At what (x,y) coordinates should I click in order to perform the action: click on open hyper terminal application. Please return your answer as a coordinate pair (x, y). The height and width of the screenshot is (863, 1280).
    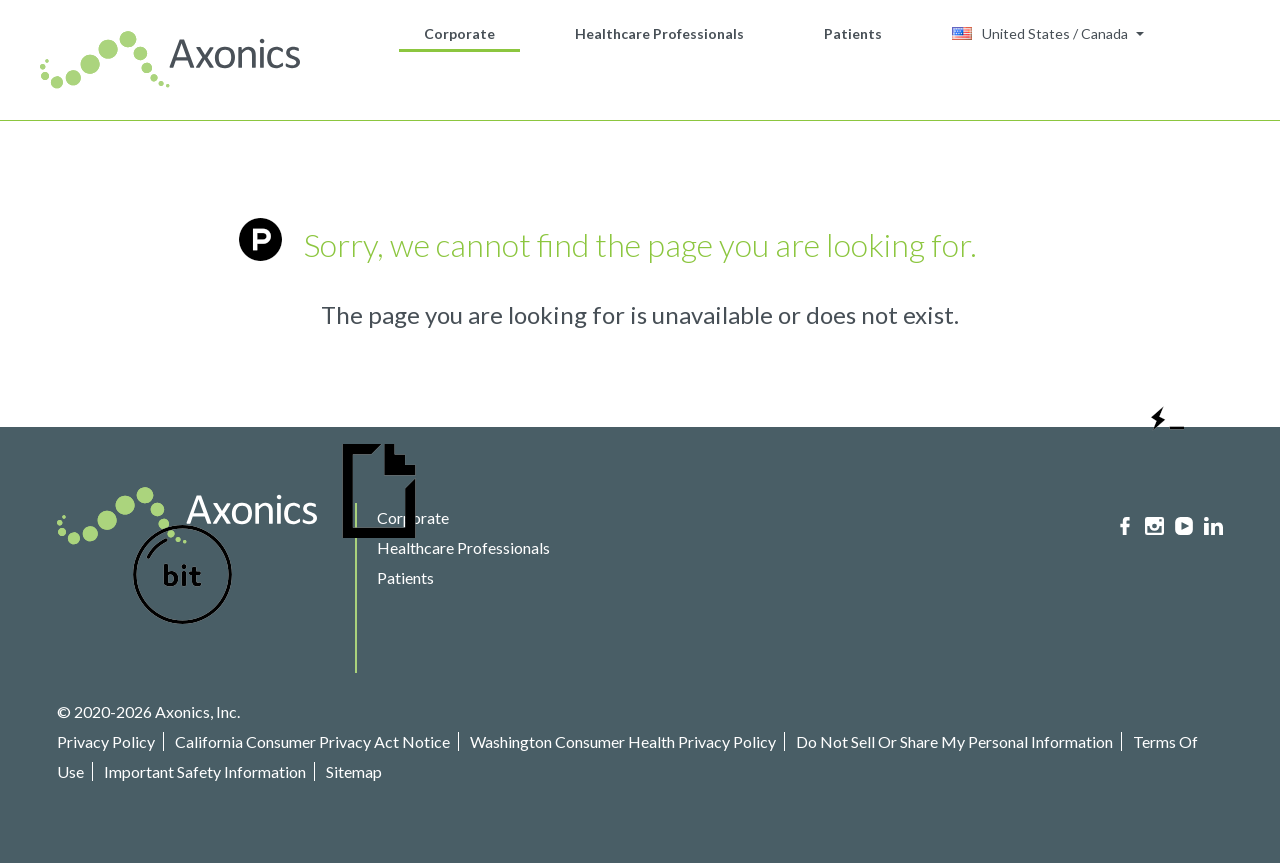
    Looking at the image, I should click on (1167, 418).